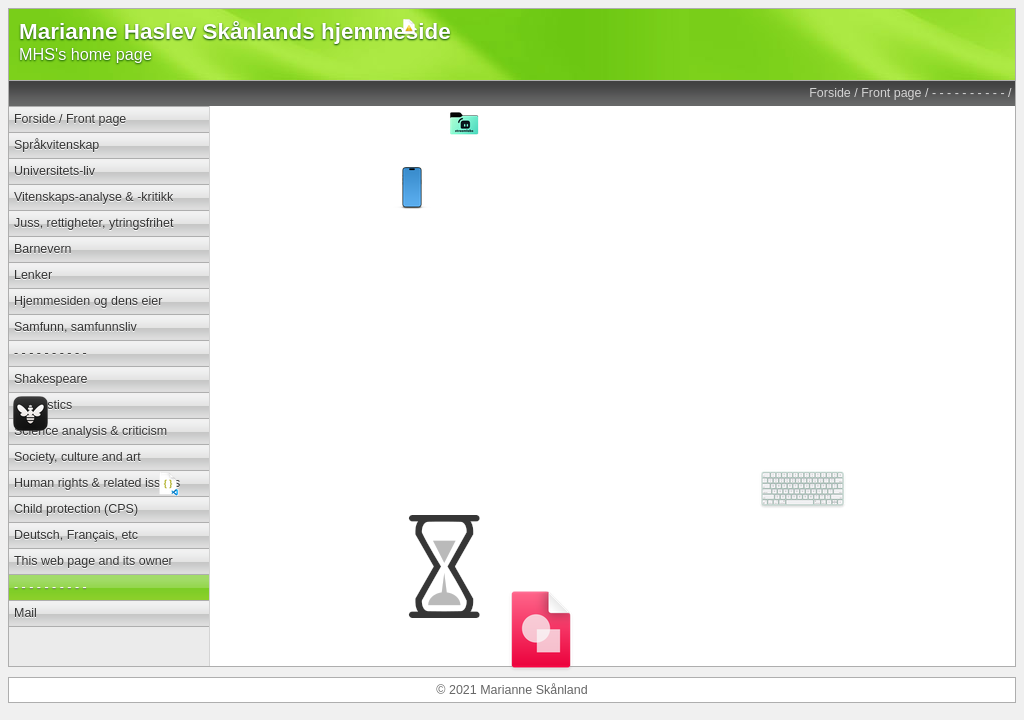  Describe the element at coordinates (409, 27) in the screenshot. I see `report a problem or issue with a file` at that location.